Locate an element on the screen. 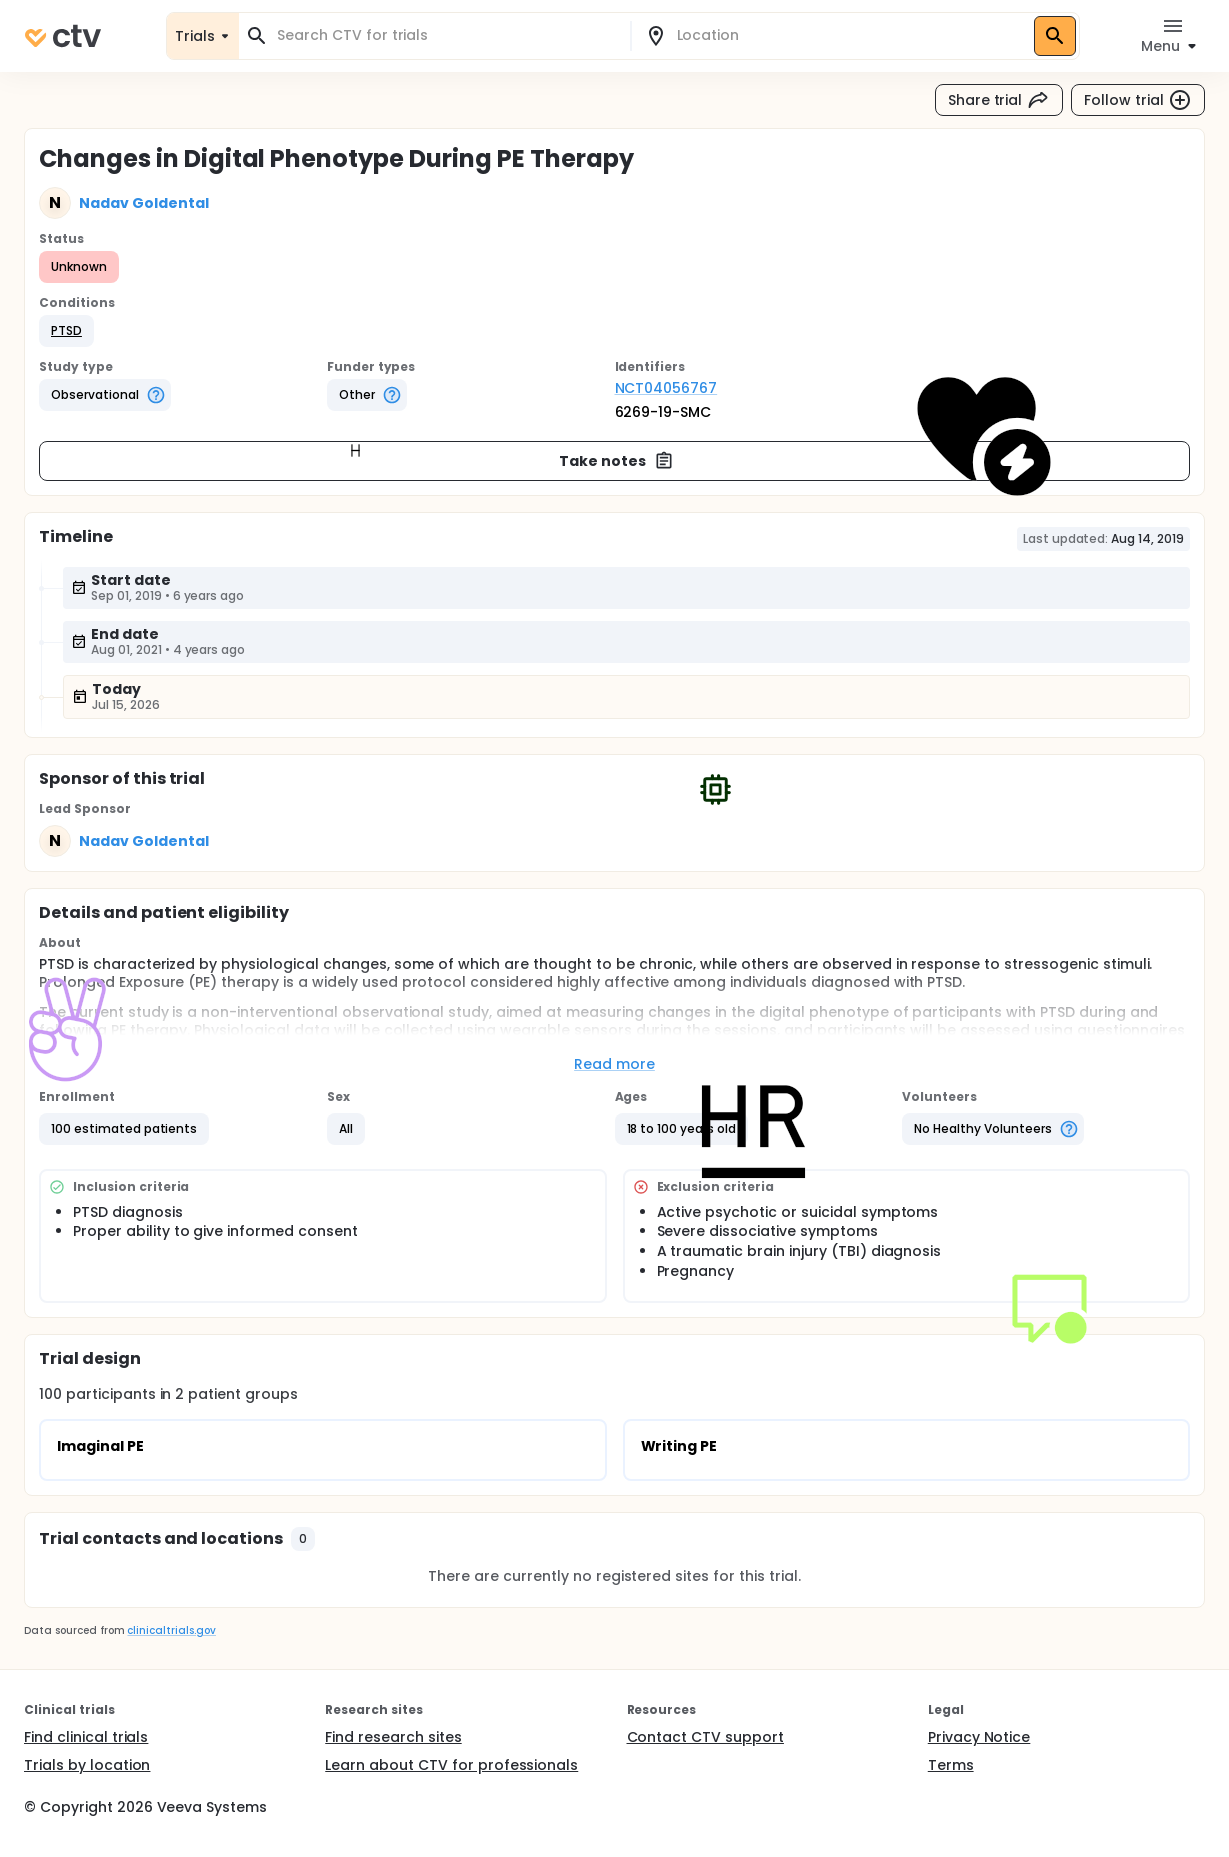 This screenshot has height=1857, width=1229. send a peace sign reaction or emoji is located at coordinates (65, 1029).